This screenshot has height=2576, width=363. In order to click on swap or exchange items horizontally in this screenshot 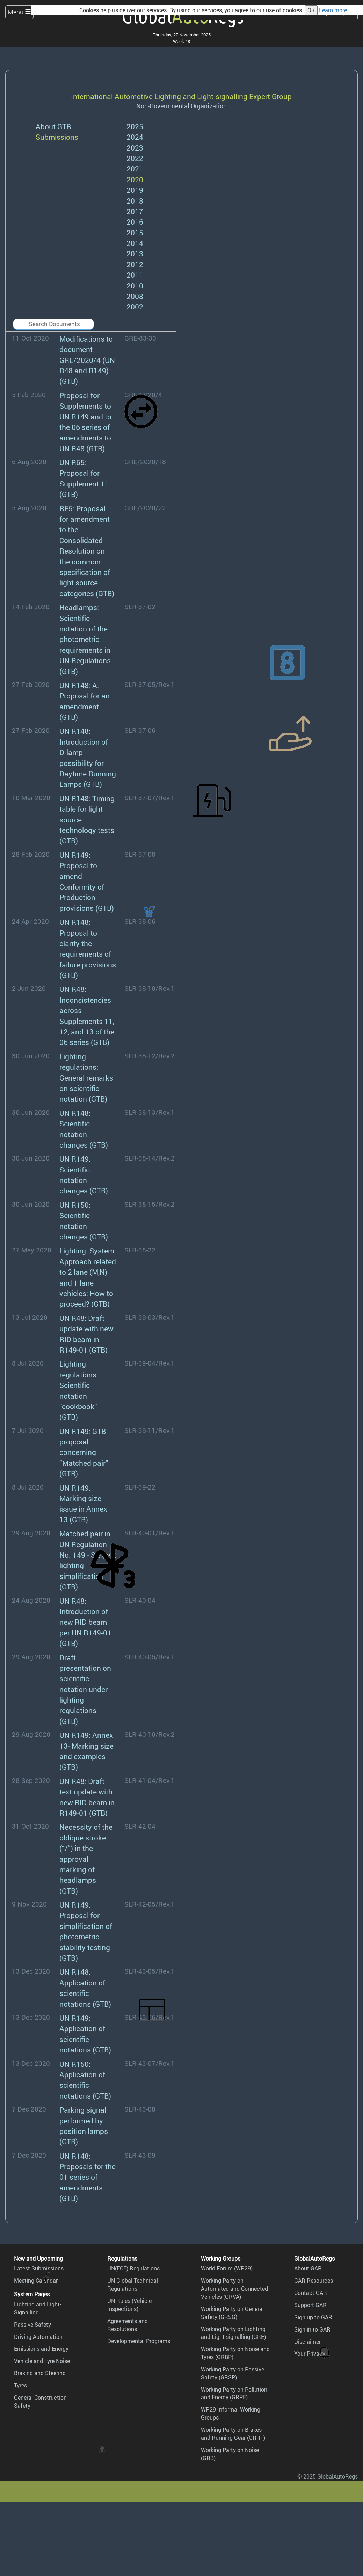, I will do `click(141, 411)`.